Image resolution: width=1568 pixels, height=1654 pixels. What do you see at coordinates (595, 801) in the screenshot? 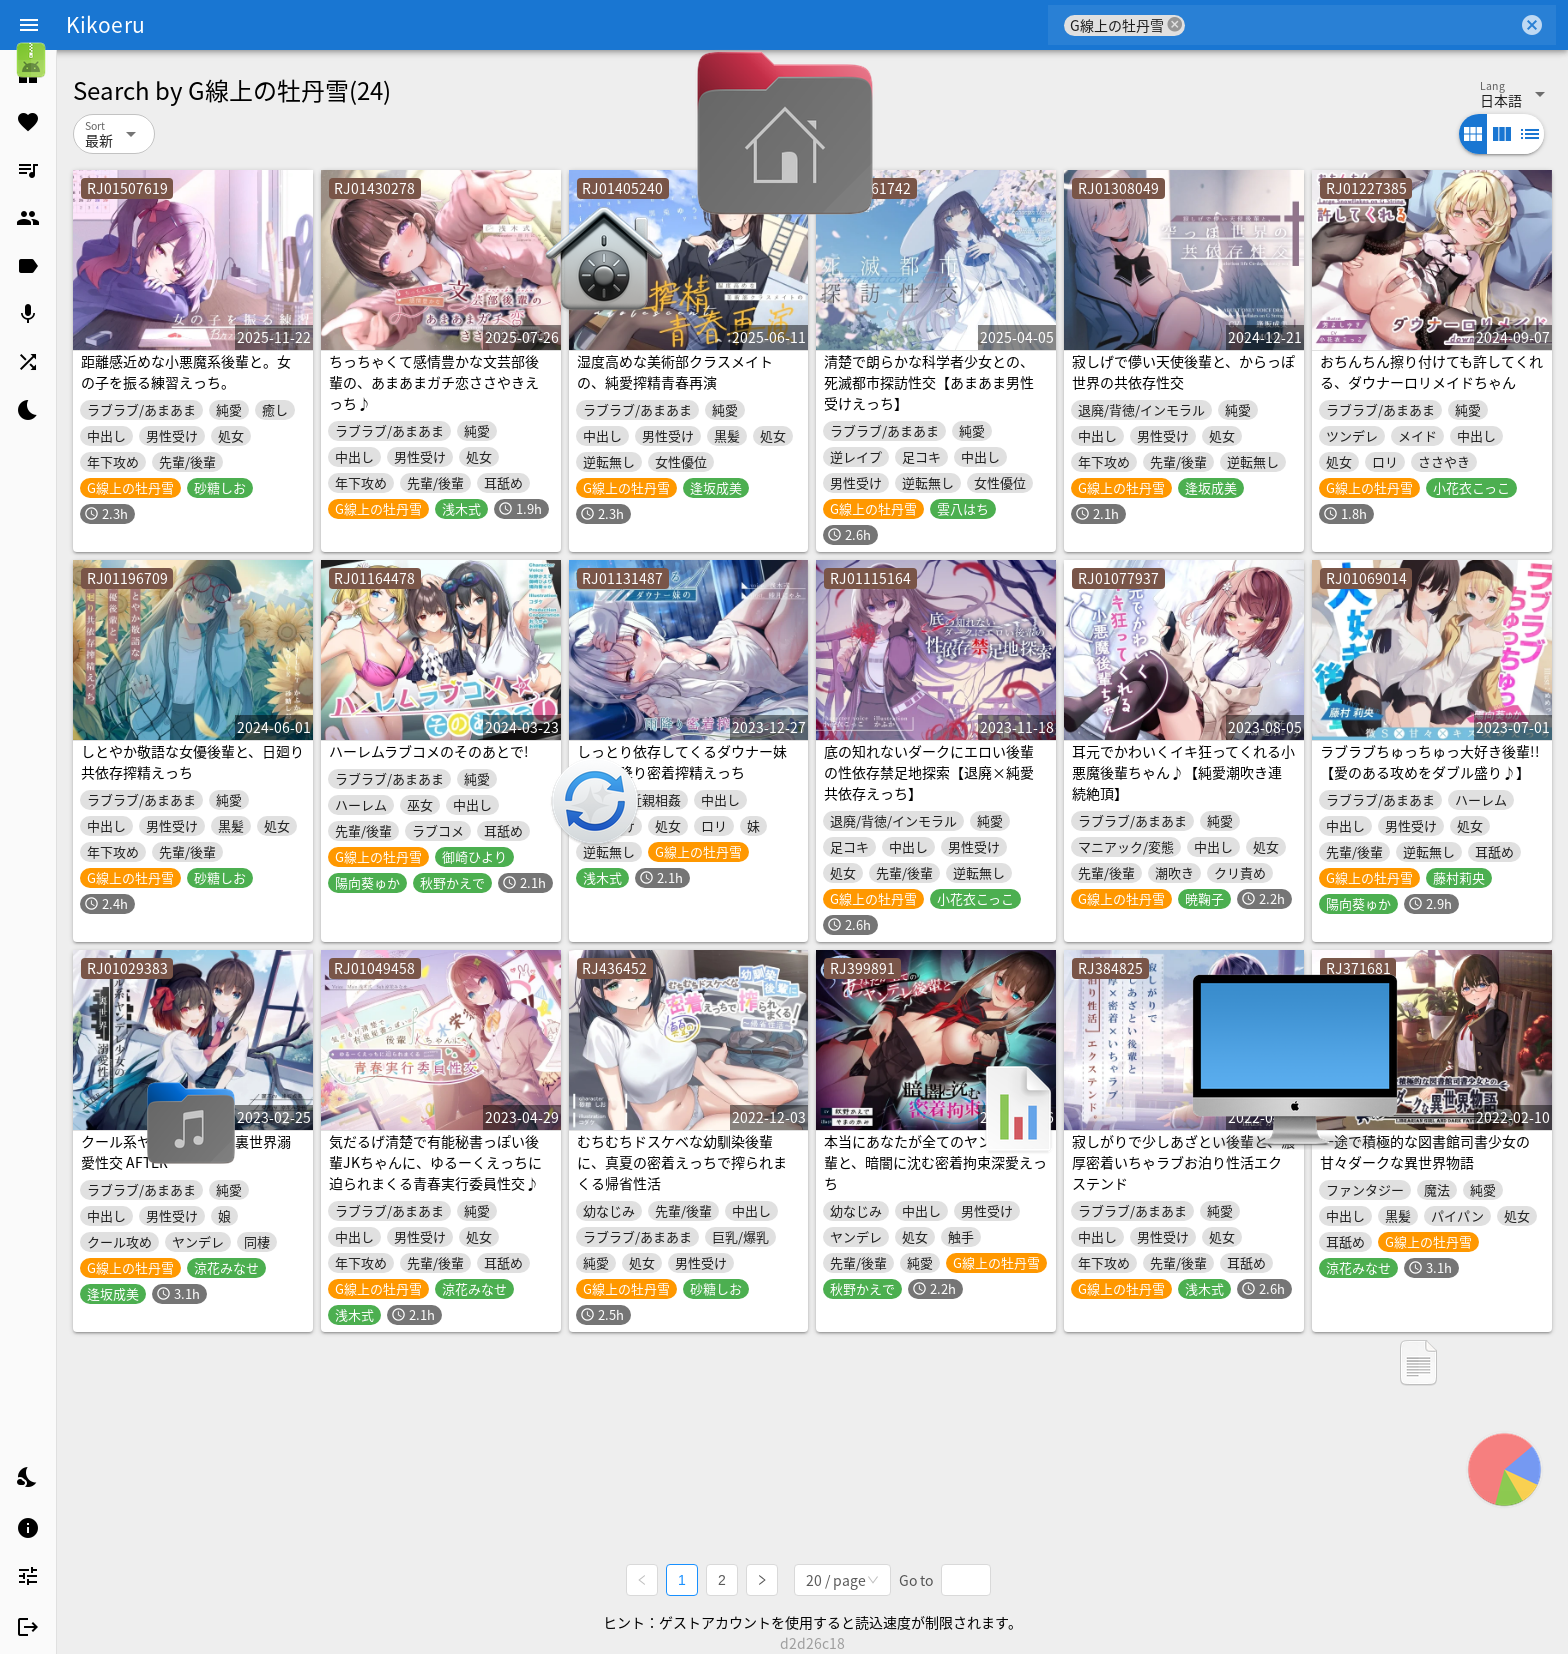
I see `check for application updates` at bounding box center [595, 801].